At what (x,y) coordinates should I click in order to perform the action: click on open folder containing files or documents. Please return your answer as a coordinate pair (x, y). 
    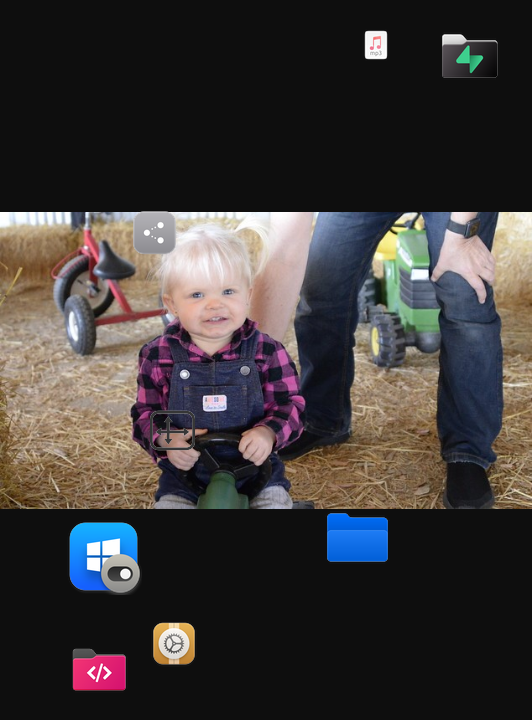
    Looking at the image, I should click on (357, 537).